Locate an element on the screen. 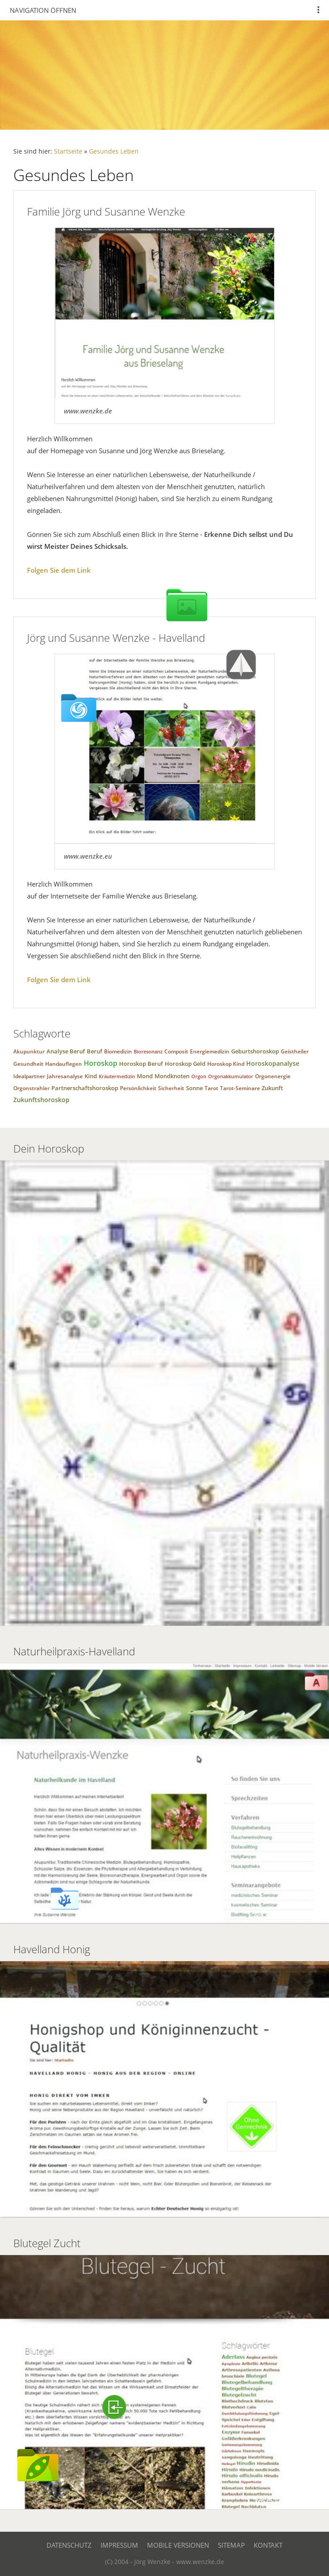  log out of the current user session is located at coordinates (114, 2407).